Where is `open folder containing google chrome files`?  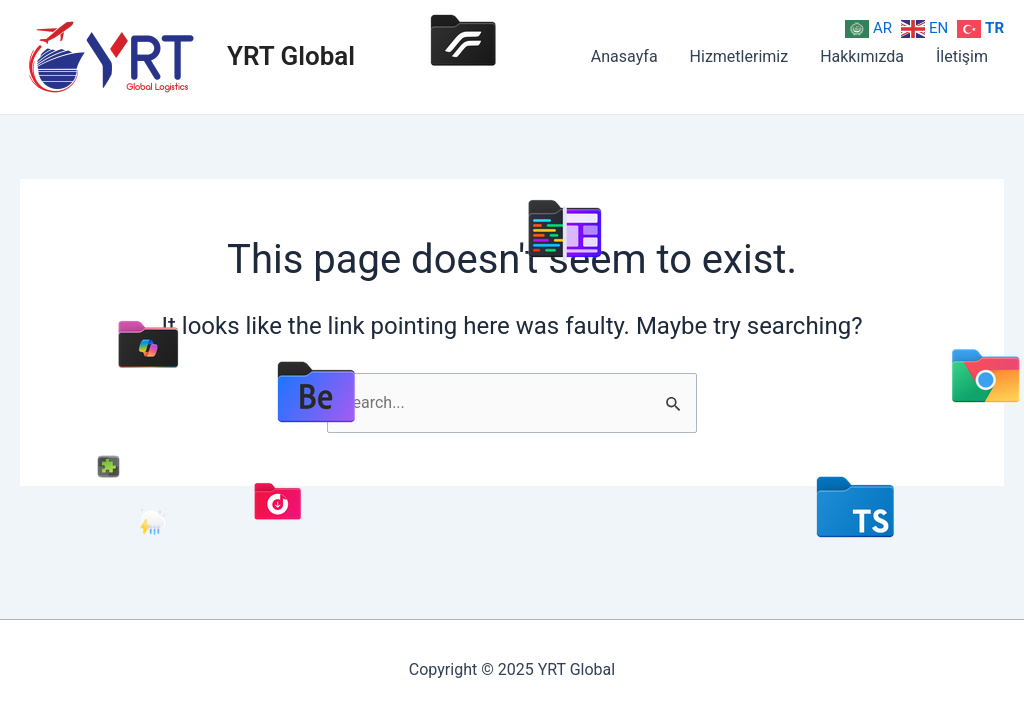
open folder containing google chrome files is located at coordinates (985, 377).